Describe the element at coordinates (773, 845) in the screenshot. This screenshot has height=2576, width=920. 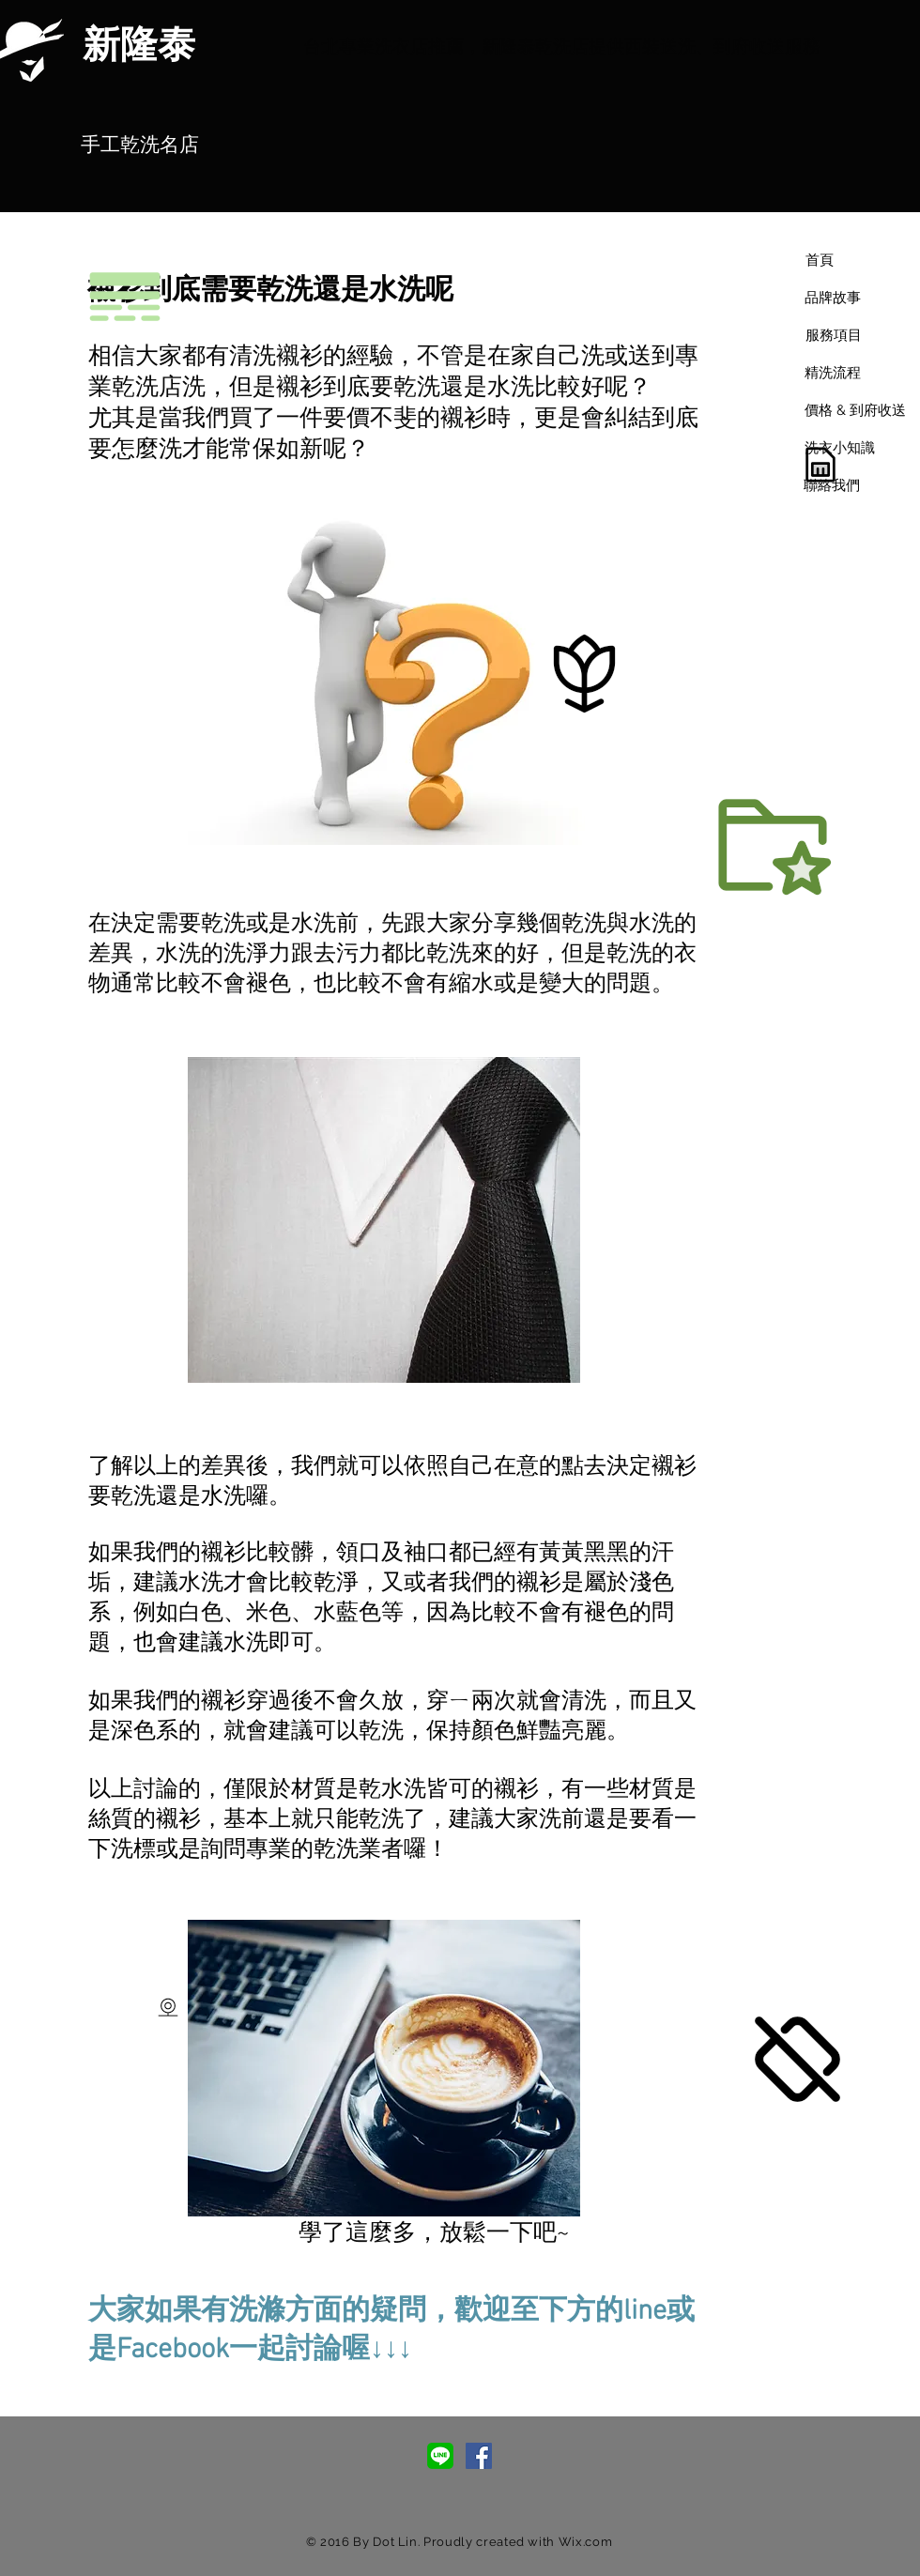
I see `access your starred or favorite folder` at that location.